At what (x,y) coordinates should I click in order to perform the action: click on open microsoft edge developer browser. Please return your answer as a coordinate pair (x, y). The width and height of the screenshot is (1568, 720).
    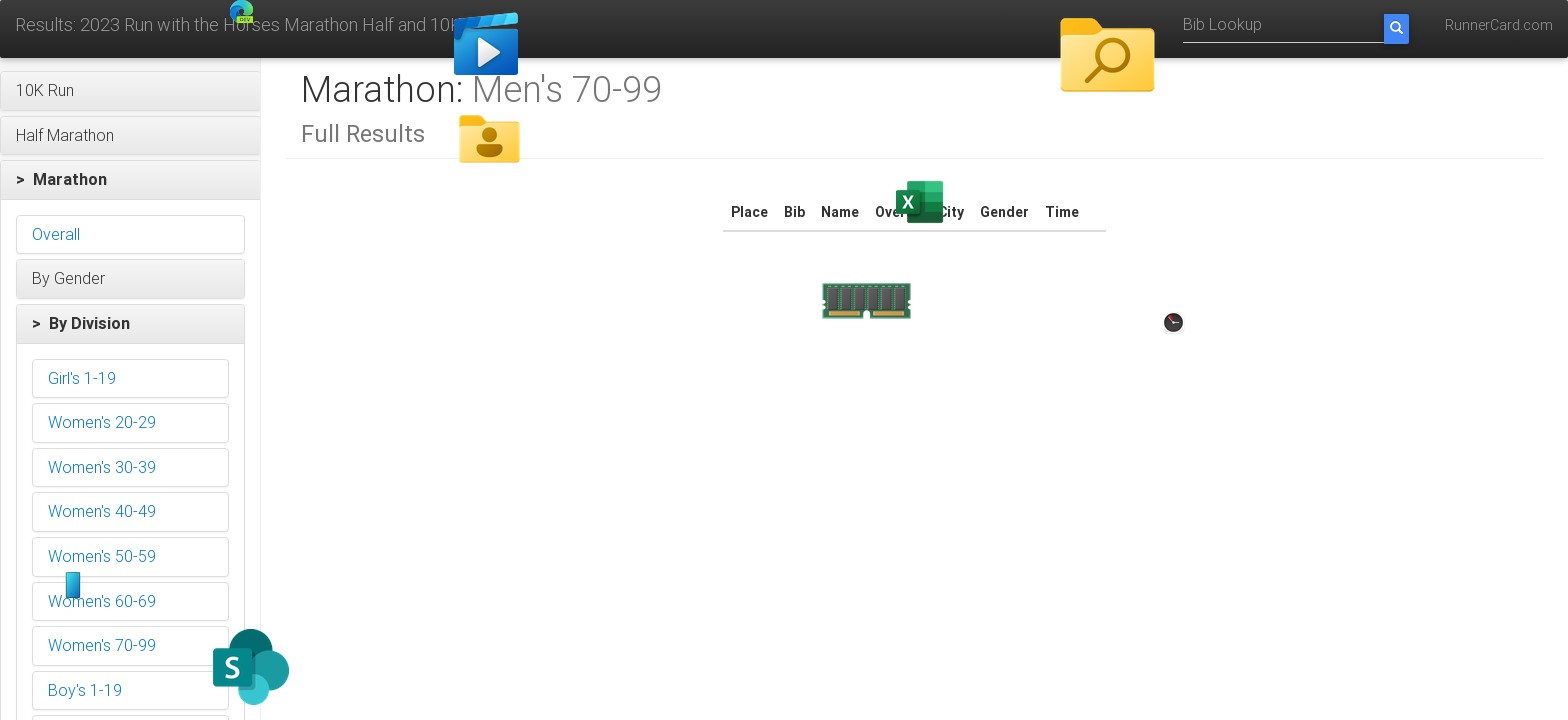
    Looking at the image, I should click on (241, 11).